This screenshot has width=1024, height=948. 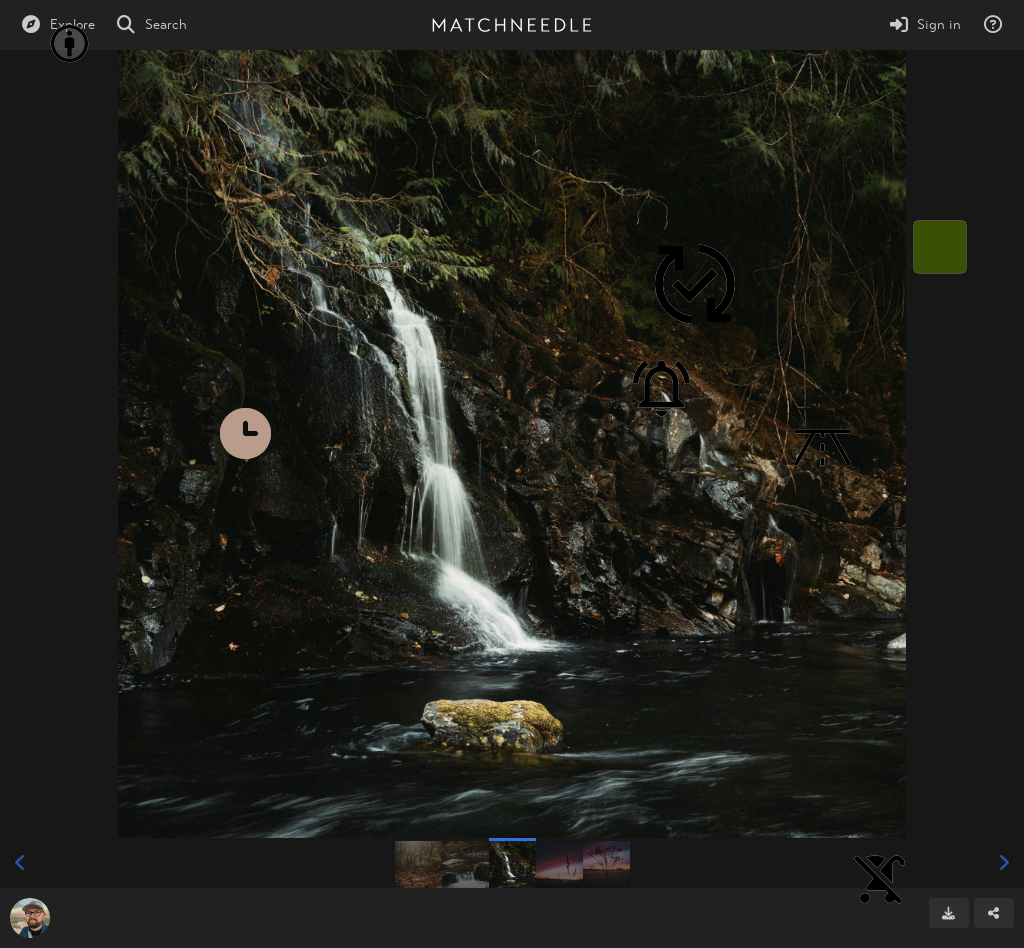 What do you see at coordinates (880, 878) in the screenshot?
I see `indicates strollers are not permitted in this area` at bounding box center [880, 878].